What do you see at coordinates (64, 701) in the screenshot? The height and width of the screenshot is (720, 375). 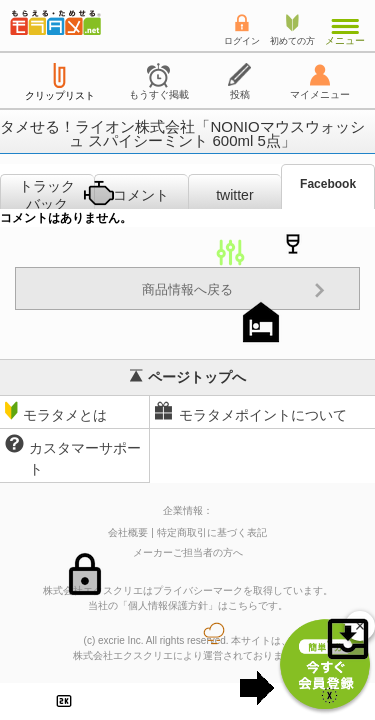 I see `indicates 2K video resolution quality` at bounding box center [64, 701].